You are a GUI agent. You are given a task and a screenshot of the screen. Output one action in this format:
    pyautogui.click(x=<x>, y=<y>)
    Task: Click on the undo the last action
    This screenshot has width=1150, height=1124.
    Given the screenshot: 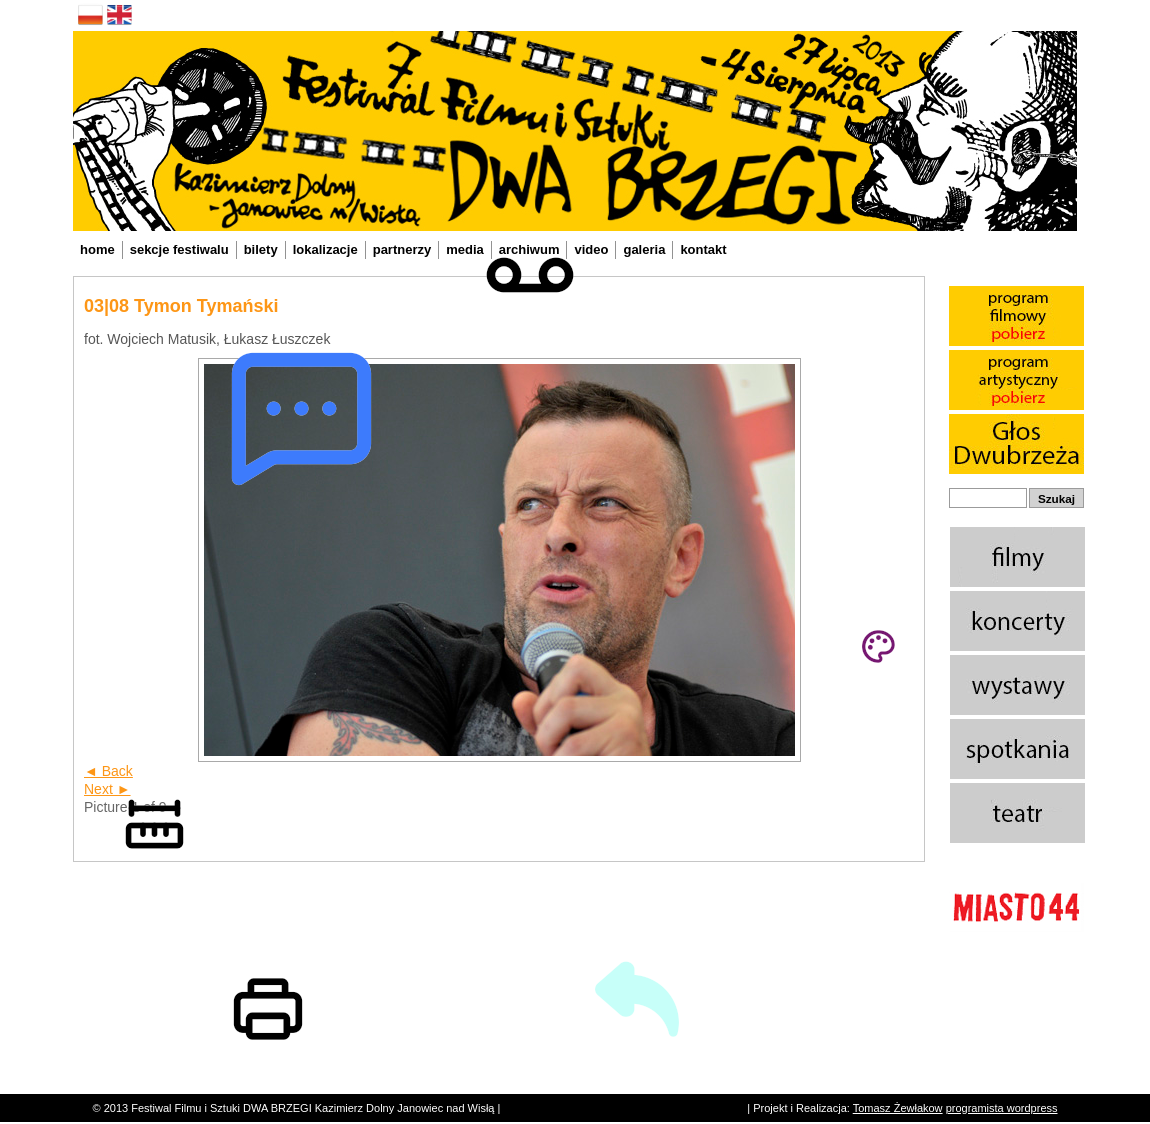 What is the action you would take?
    pyautogui.click(x=637, y=997)
    